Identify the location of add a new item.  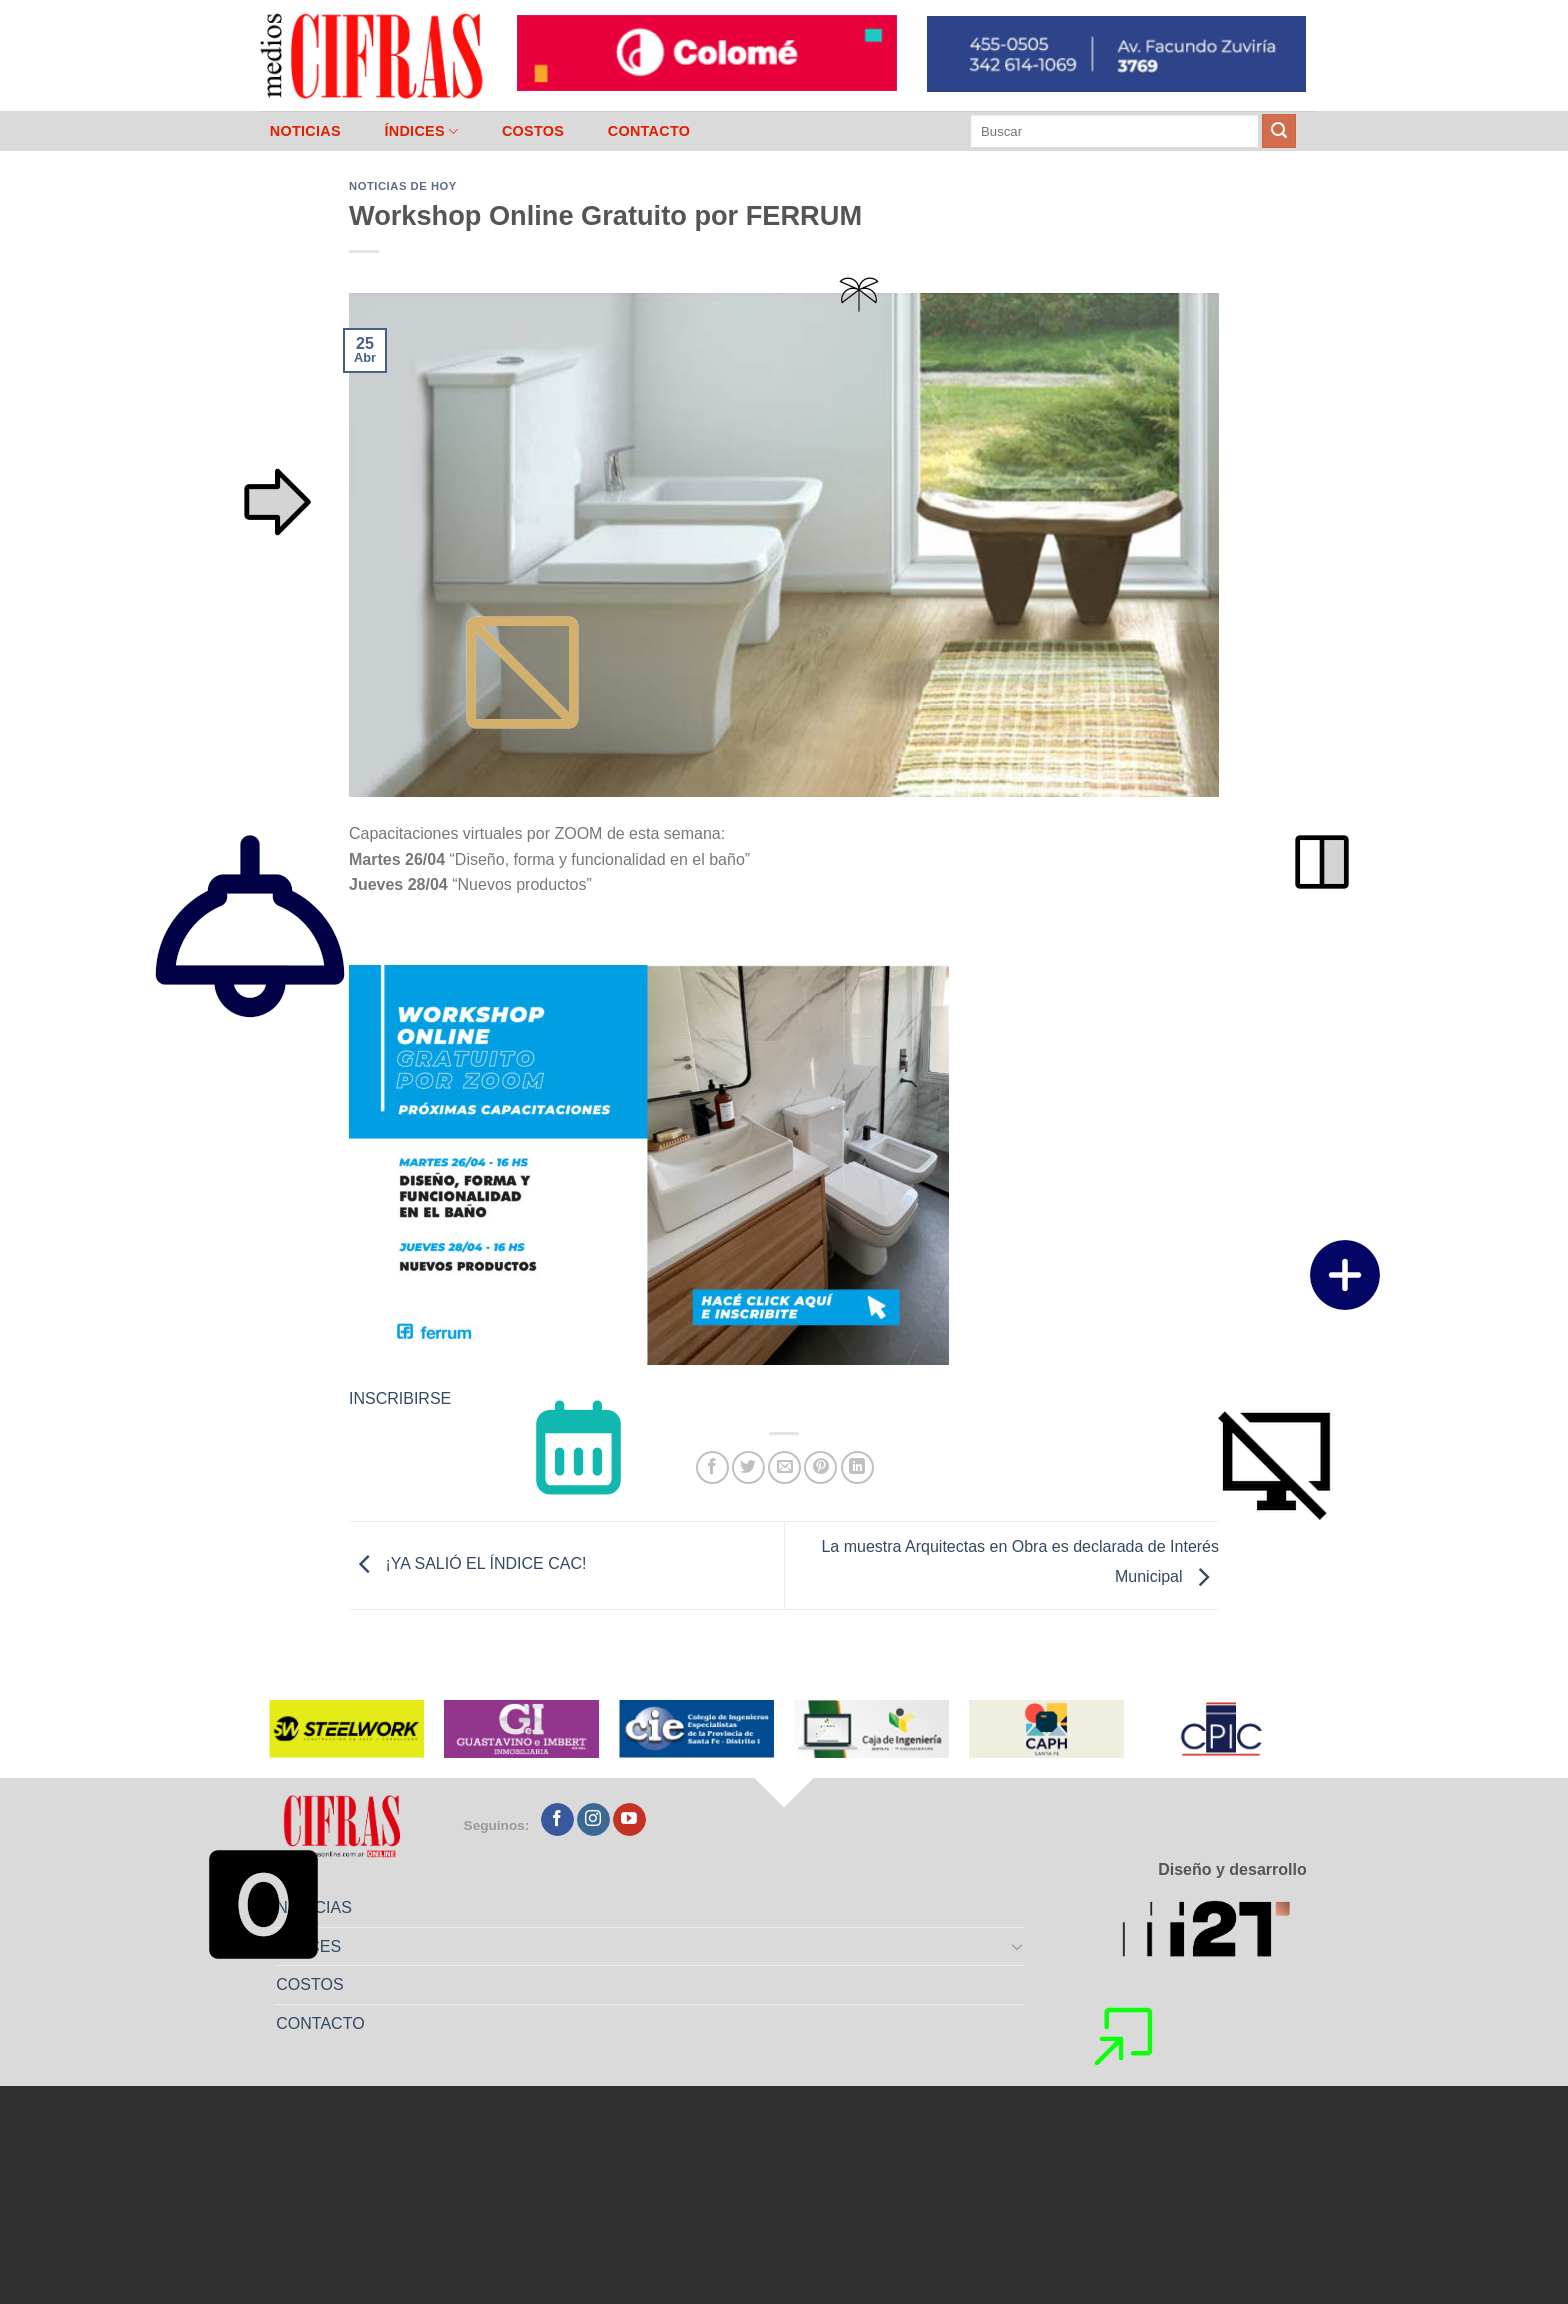
(1345, 1275).